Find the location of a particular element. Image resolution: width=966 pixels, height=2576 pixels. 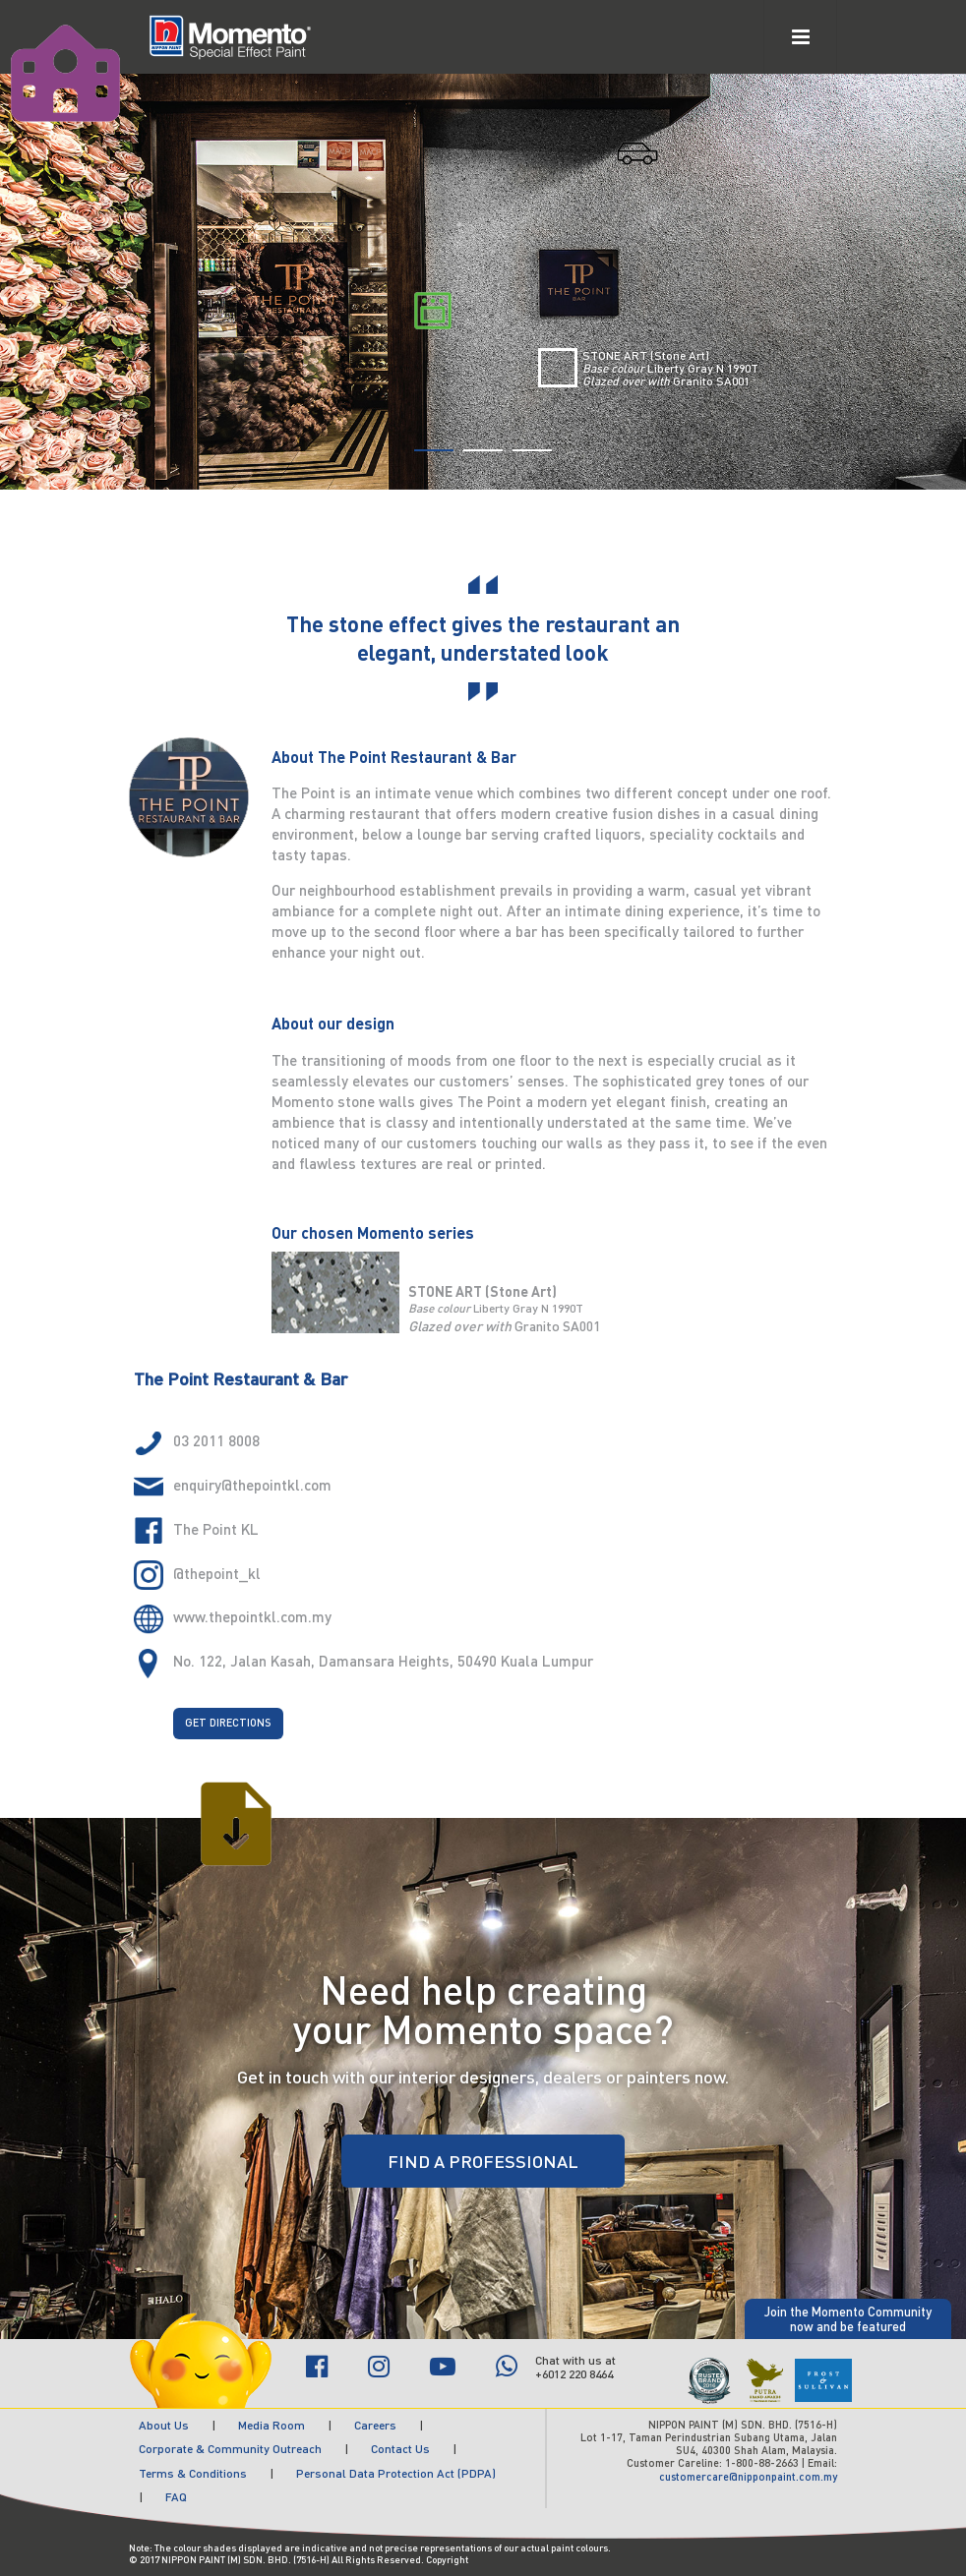

download a file is located at coordinates (236, 1824).